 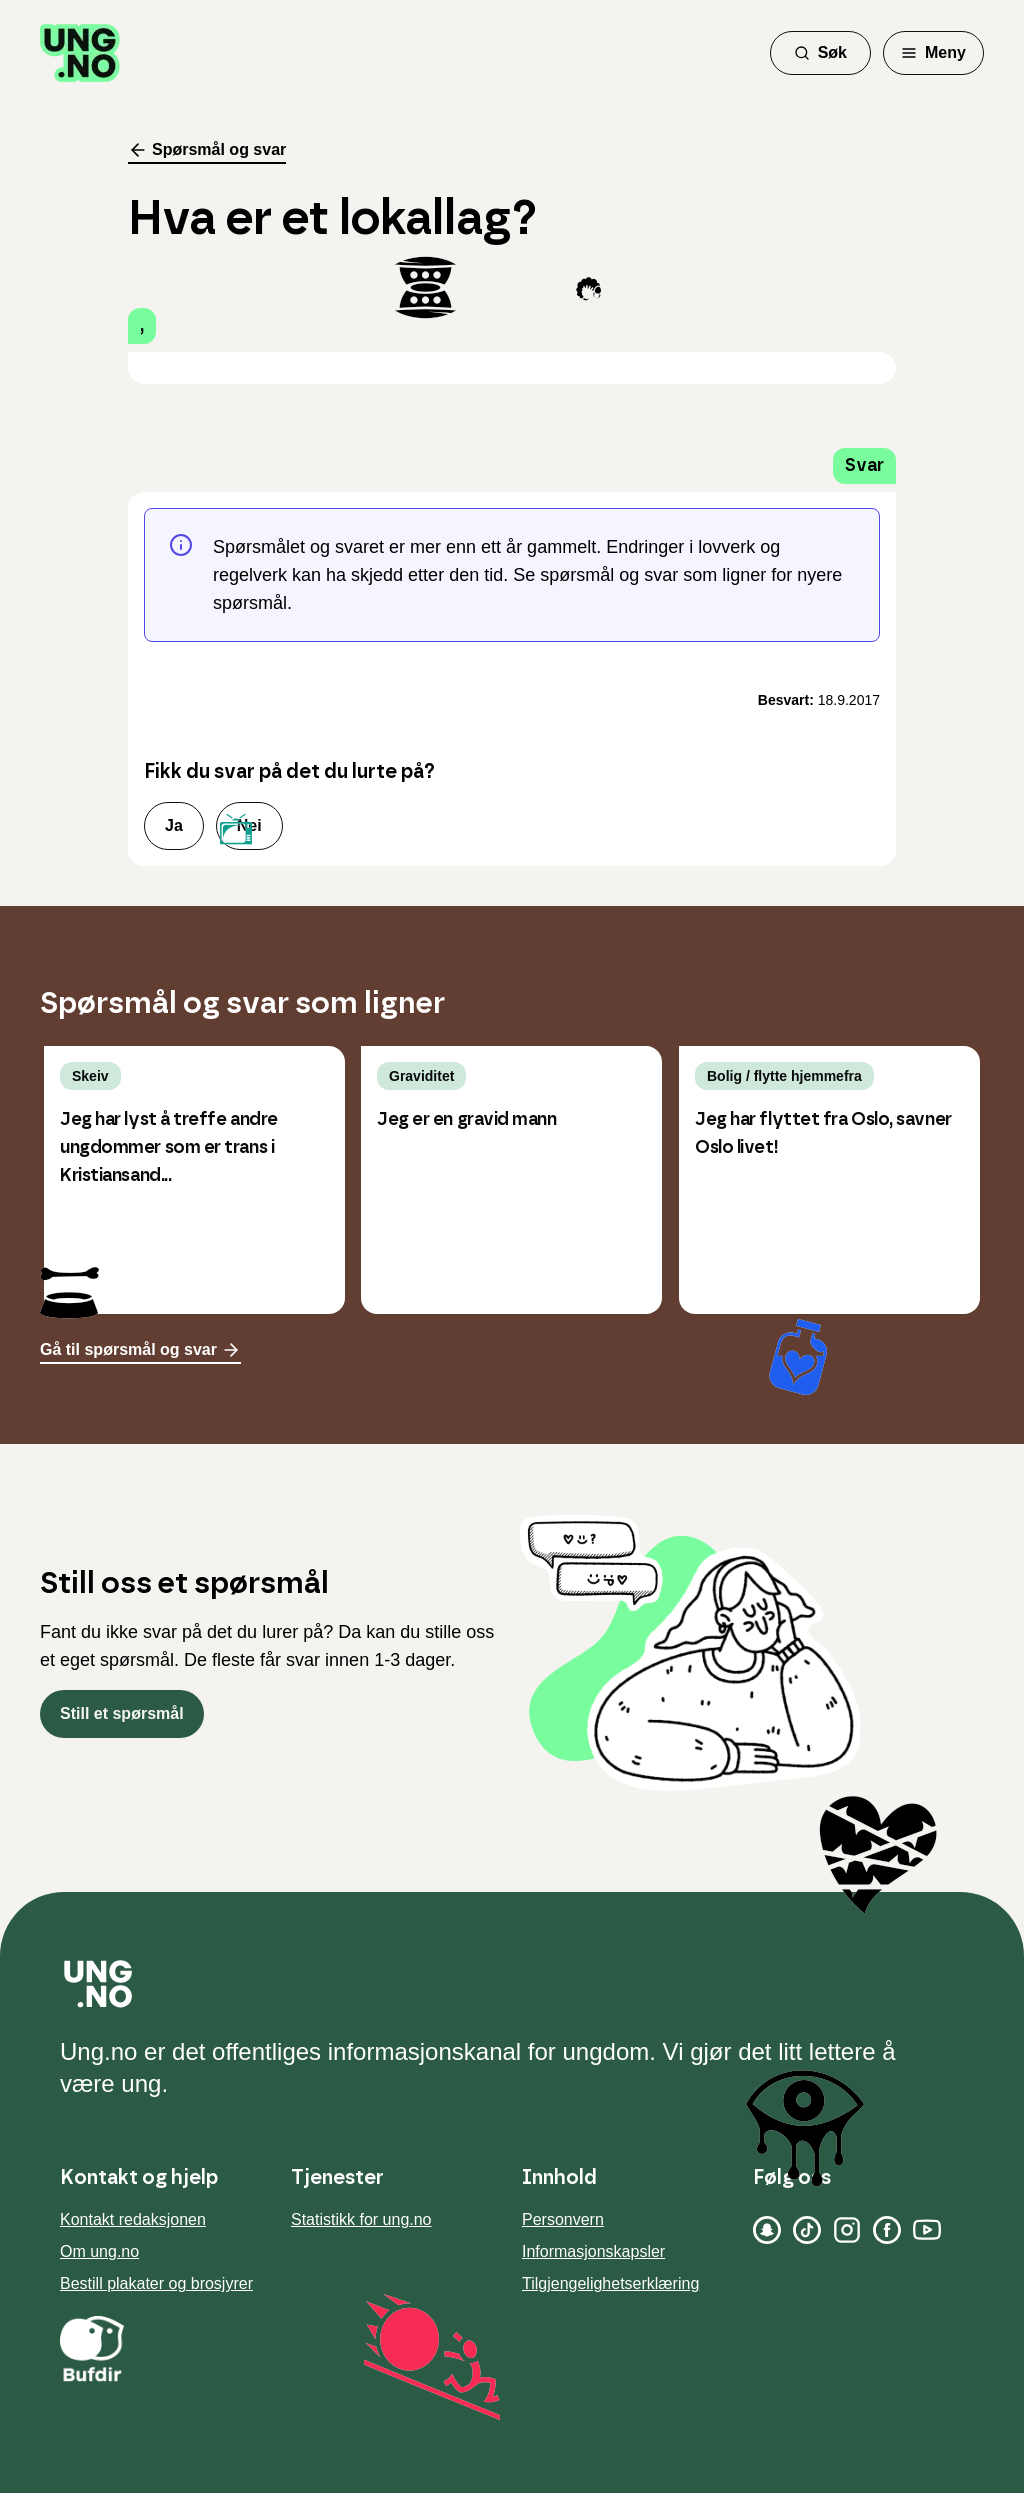 I want to click on access pet feeding schedule, so click(x=69, y=1290).